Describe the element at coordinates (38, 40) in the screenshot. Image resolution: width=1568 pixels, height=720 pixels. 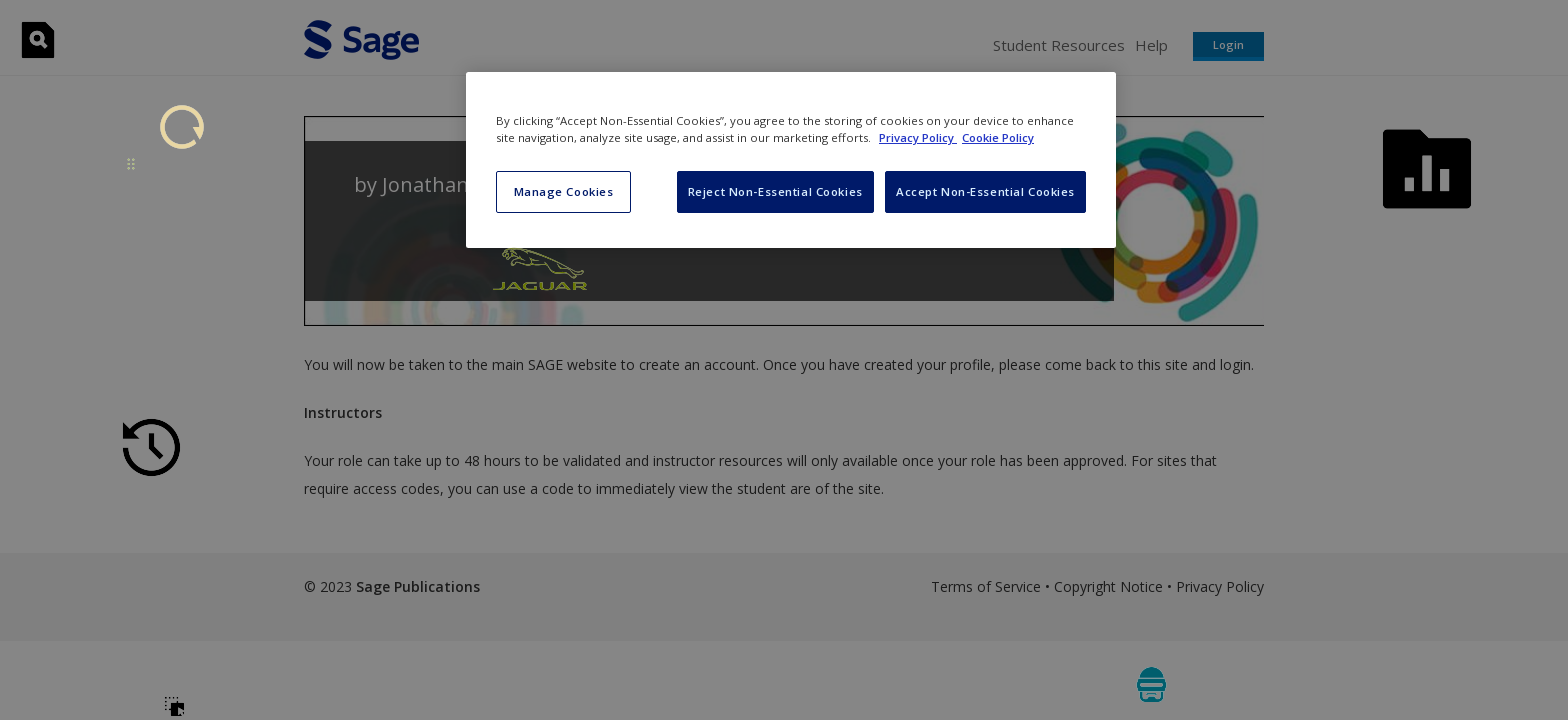
I see `search within a document or file` at that location.